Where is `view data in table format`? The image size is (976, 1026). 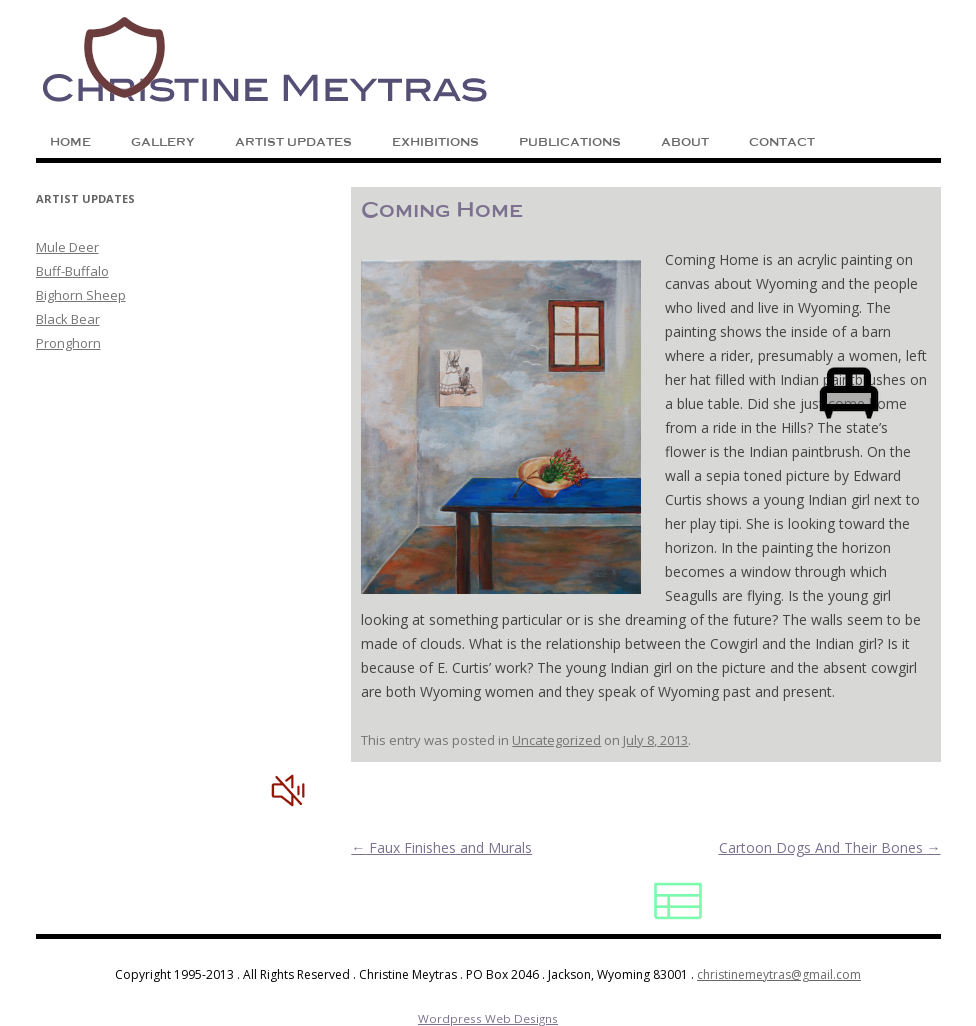
view data in table format is located at coordinates (678, 901).